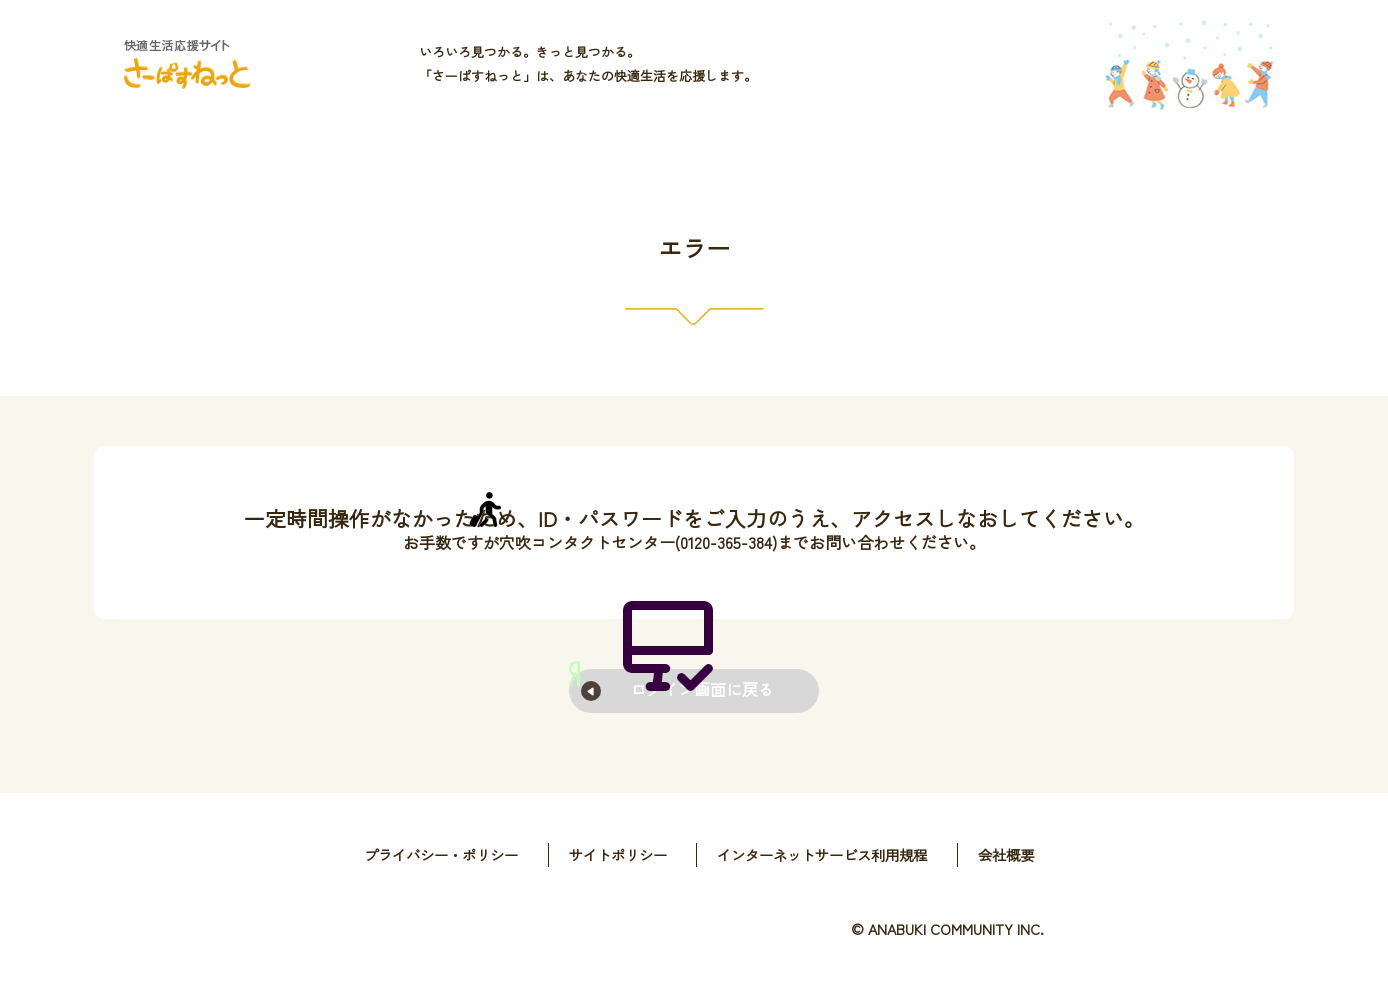 The width and height of the screenshot is (1388, 991). Describe the element at coordinates (574, 673) in the screenshot. I see `open yandex app or services` at that location.